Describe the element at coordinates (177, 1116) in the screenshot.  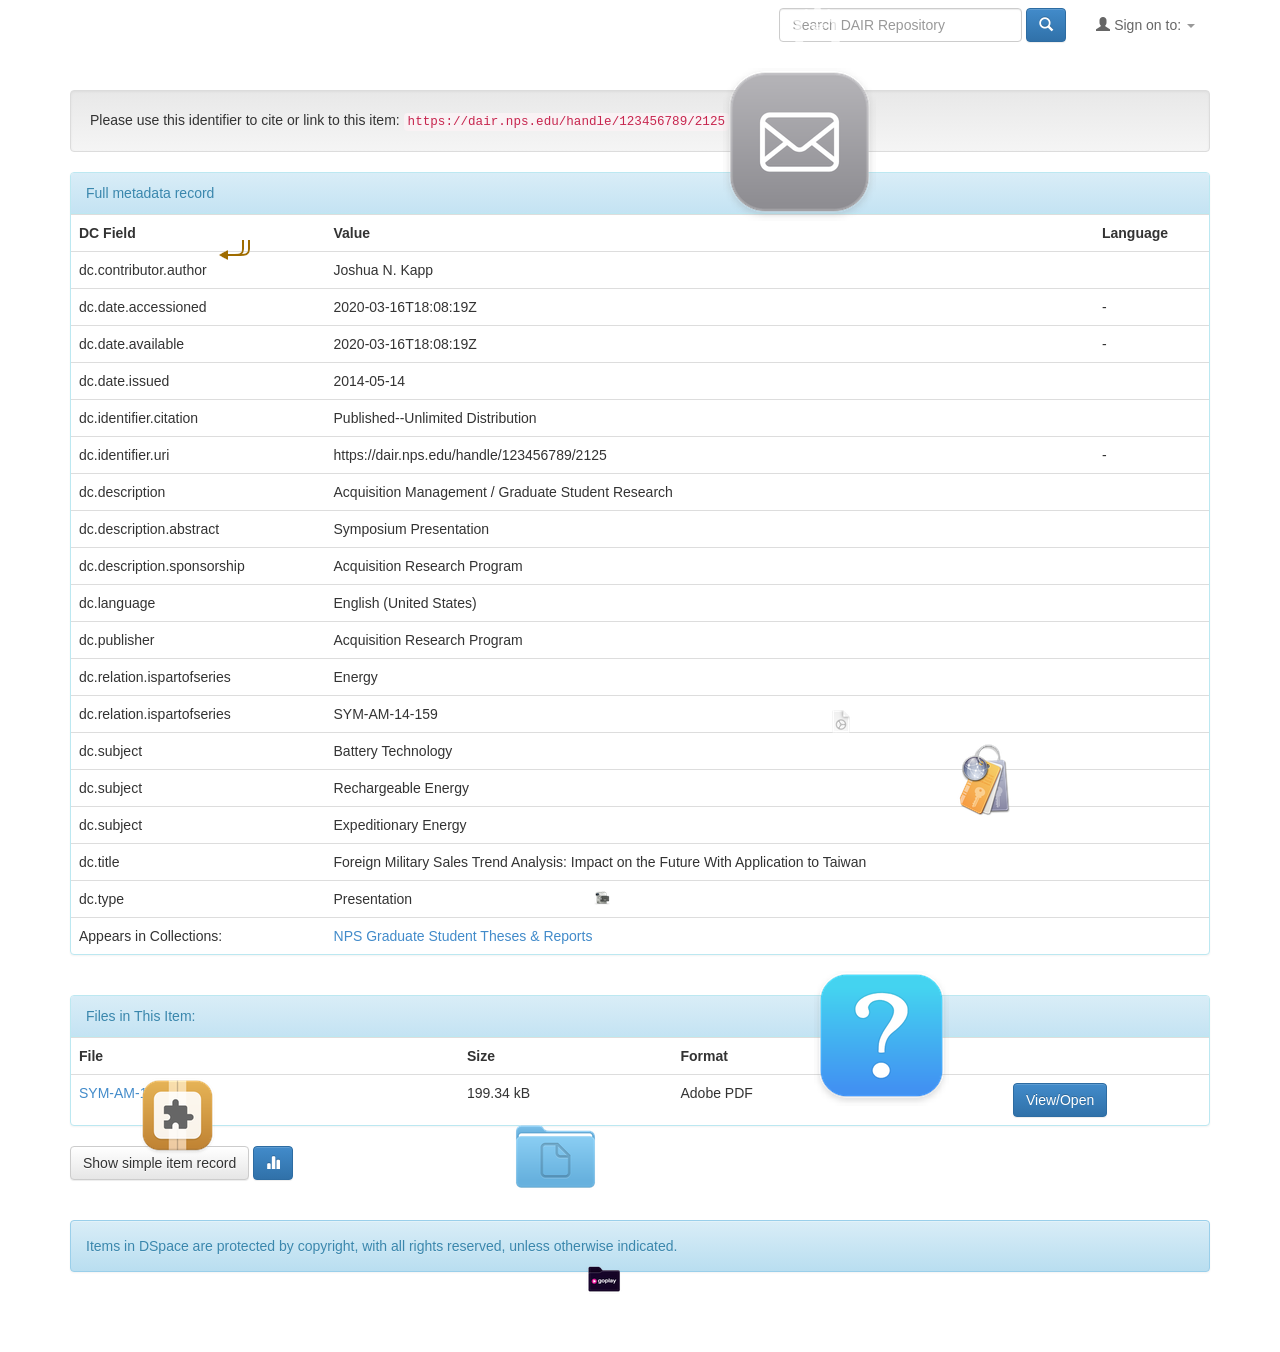
I see `system add-on or plugin file` at that location.